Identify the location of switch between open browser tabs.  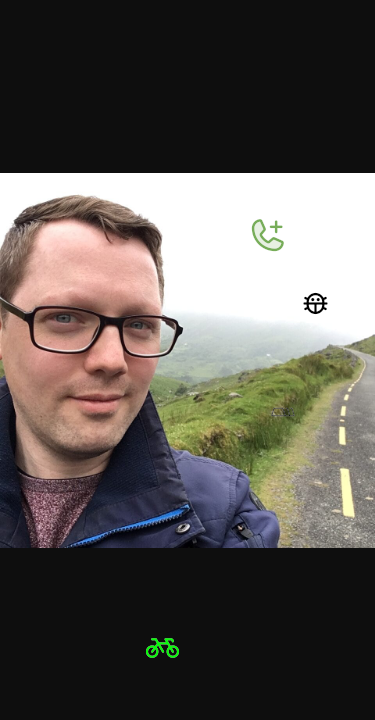
(283, 412).